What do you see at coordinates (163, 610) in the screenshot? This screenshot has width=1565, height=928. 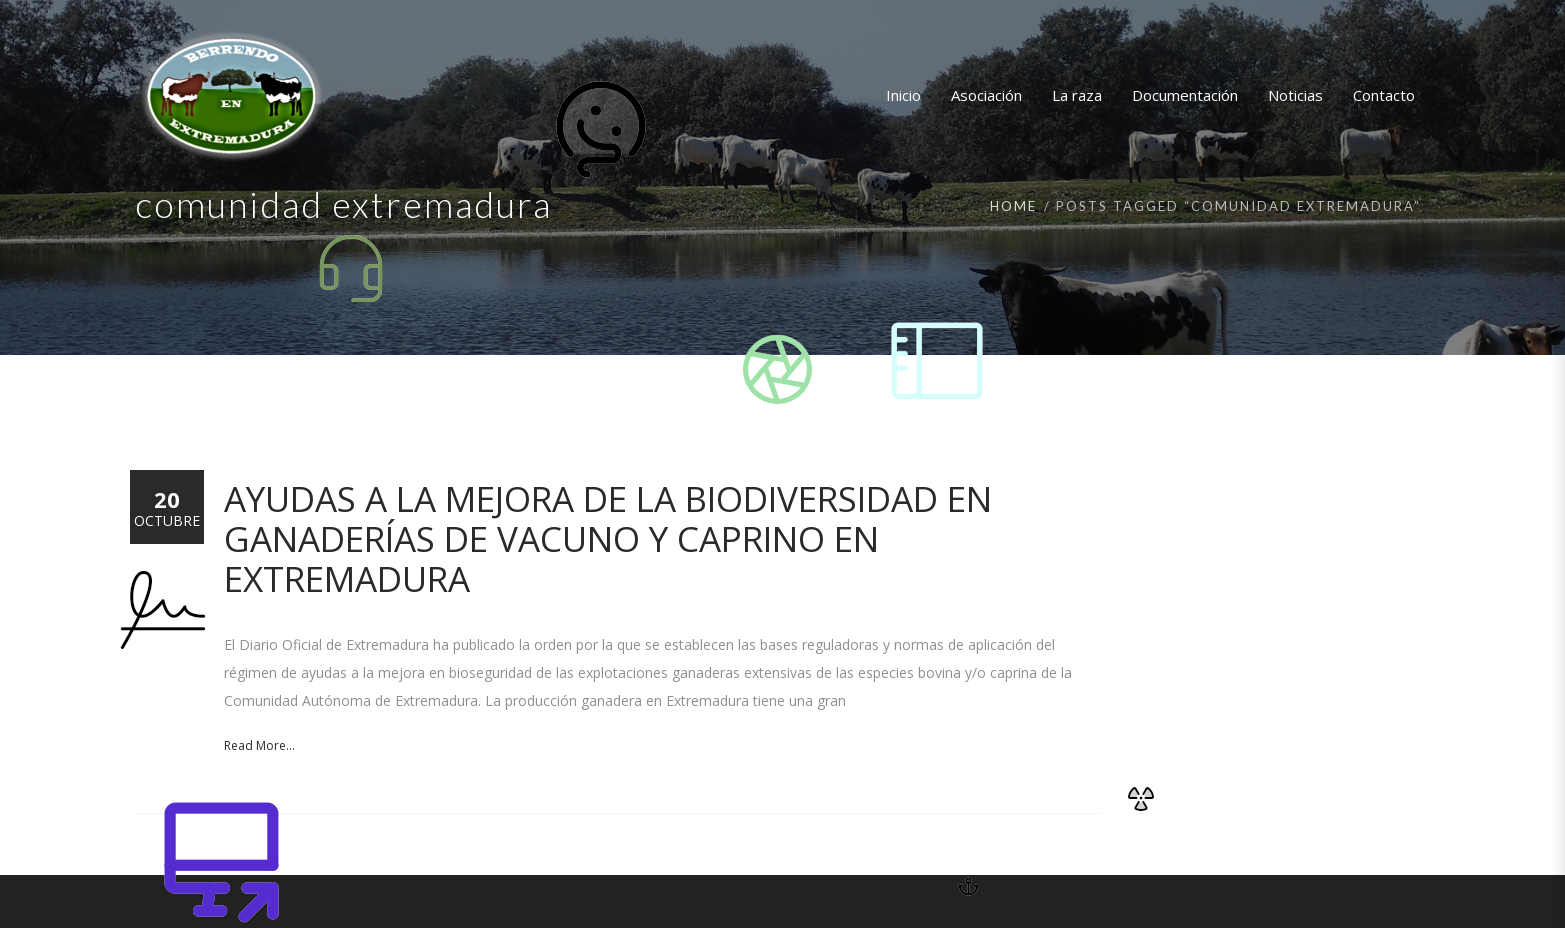 I see `add your signature to a document` at bounding box center [163, 610].